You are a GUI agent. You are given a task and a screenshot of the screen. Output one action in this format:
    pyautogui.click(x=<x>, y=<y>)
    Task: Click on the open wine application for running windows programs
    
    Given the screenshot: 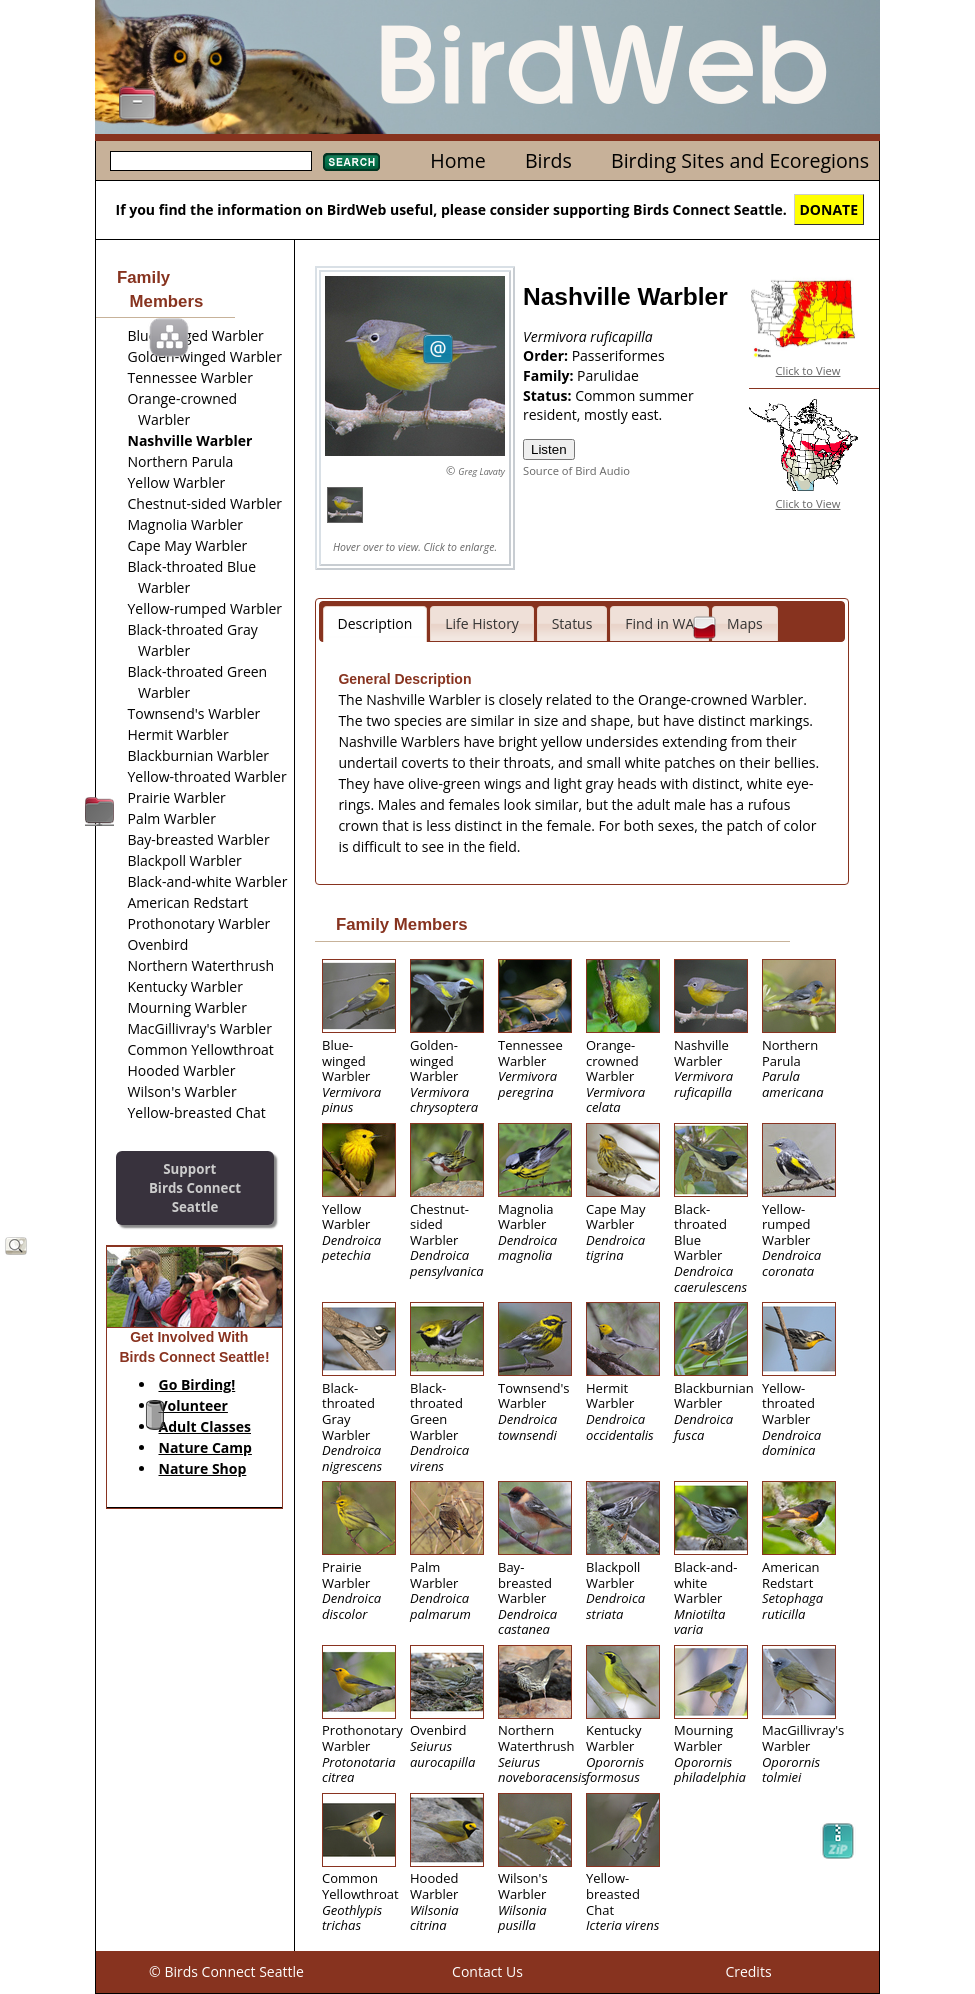 What is the action you would take?
    pyautogui.click(x=704, y=627)
    